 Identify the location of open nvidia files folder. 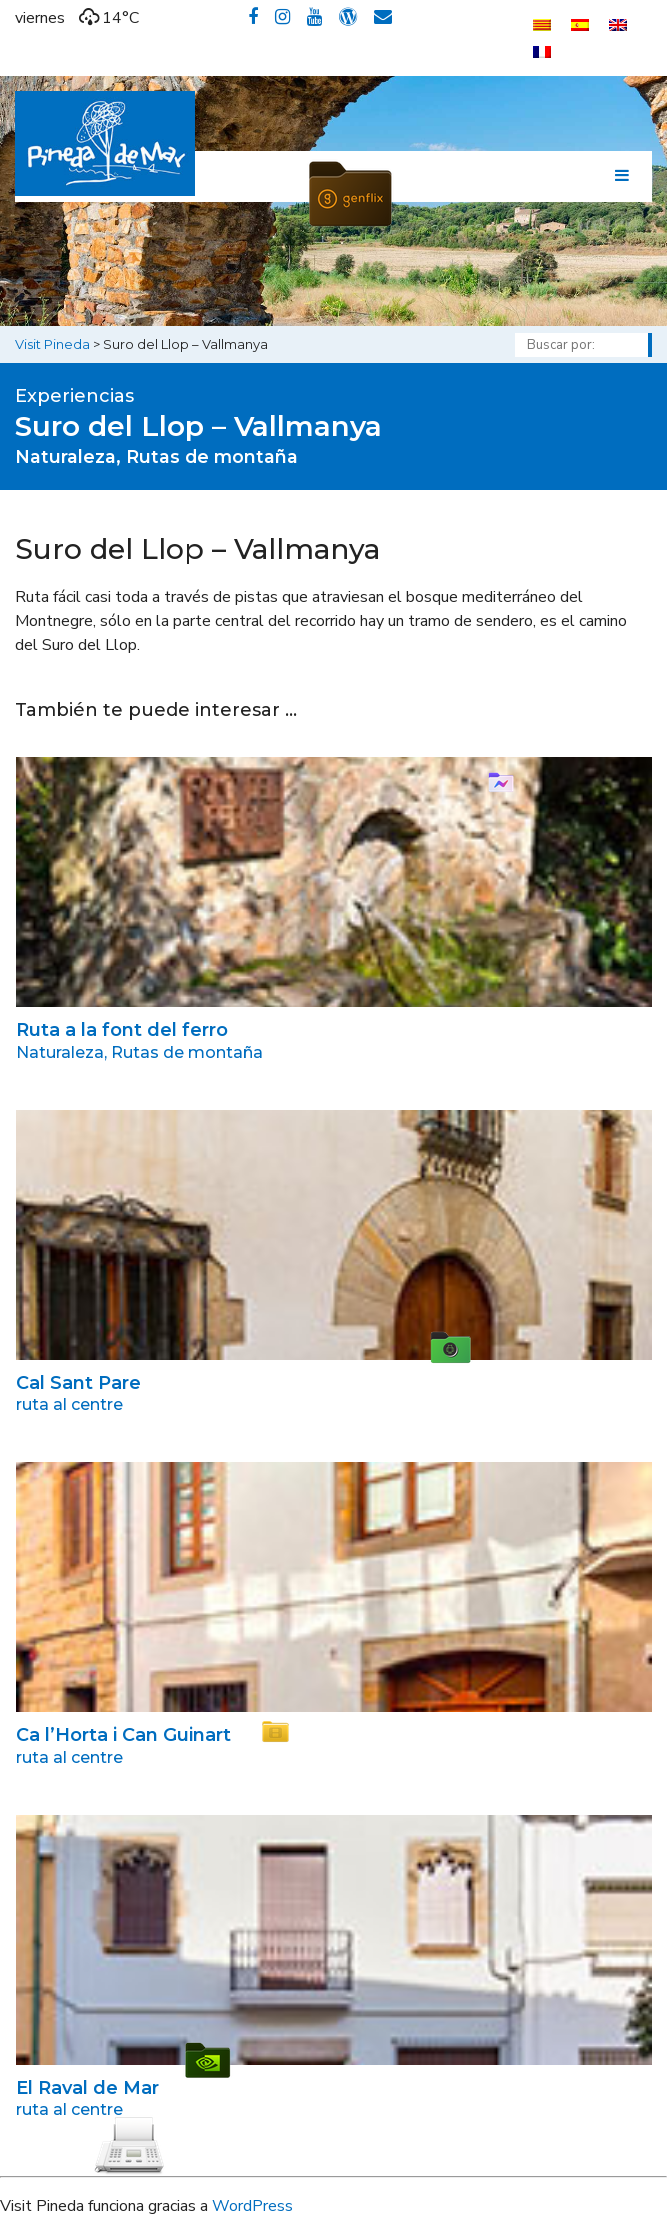
(207, 2061).